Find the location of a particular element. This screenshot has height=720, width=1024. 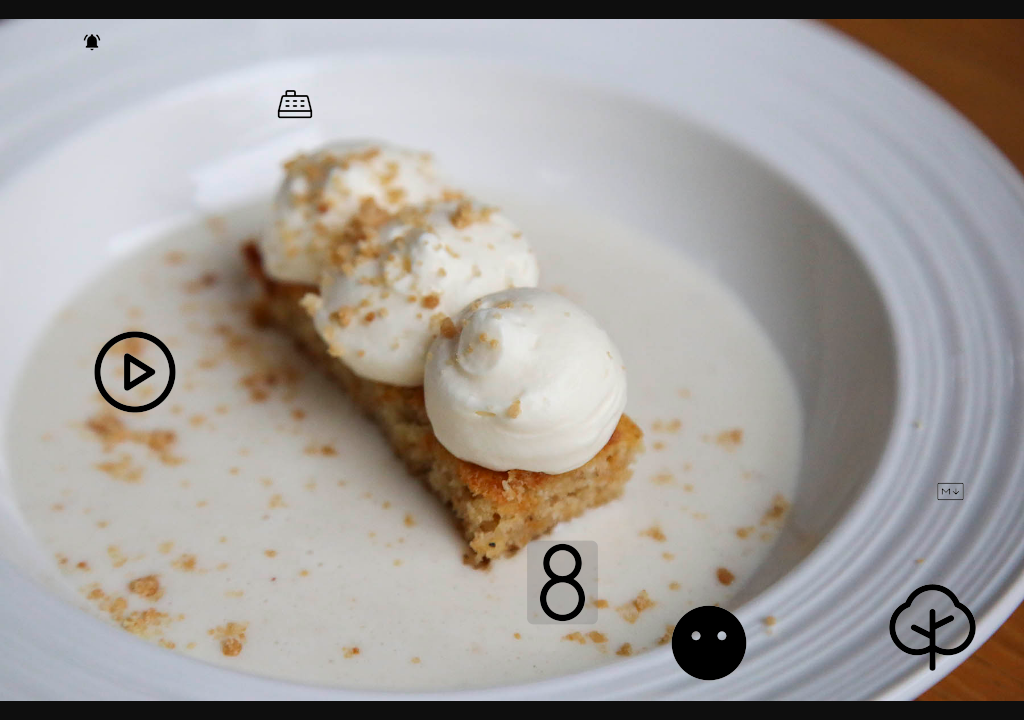

indicates markdown formatting is supported is located at coordinates (950, 491).